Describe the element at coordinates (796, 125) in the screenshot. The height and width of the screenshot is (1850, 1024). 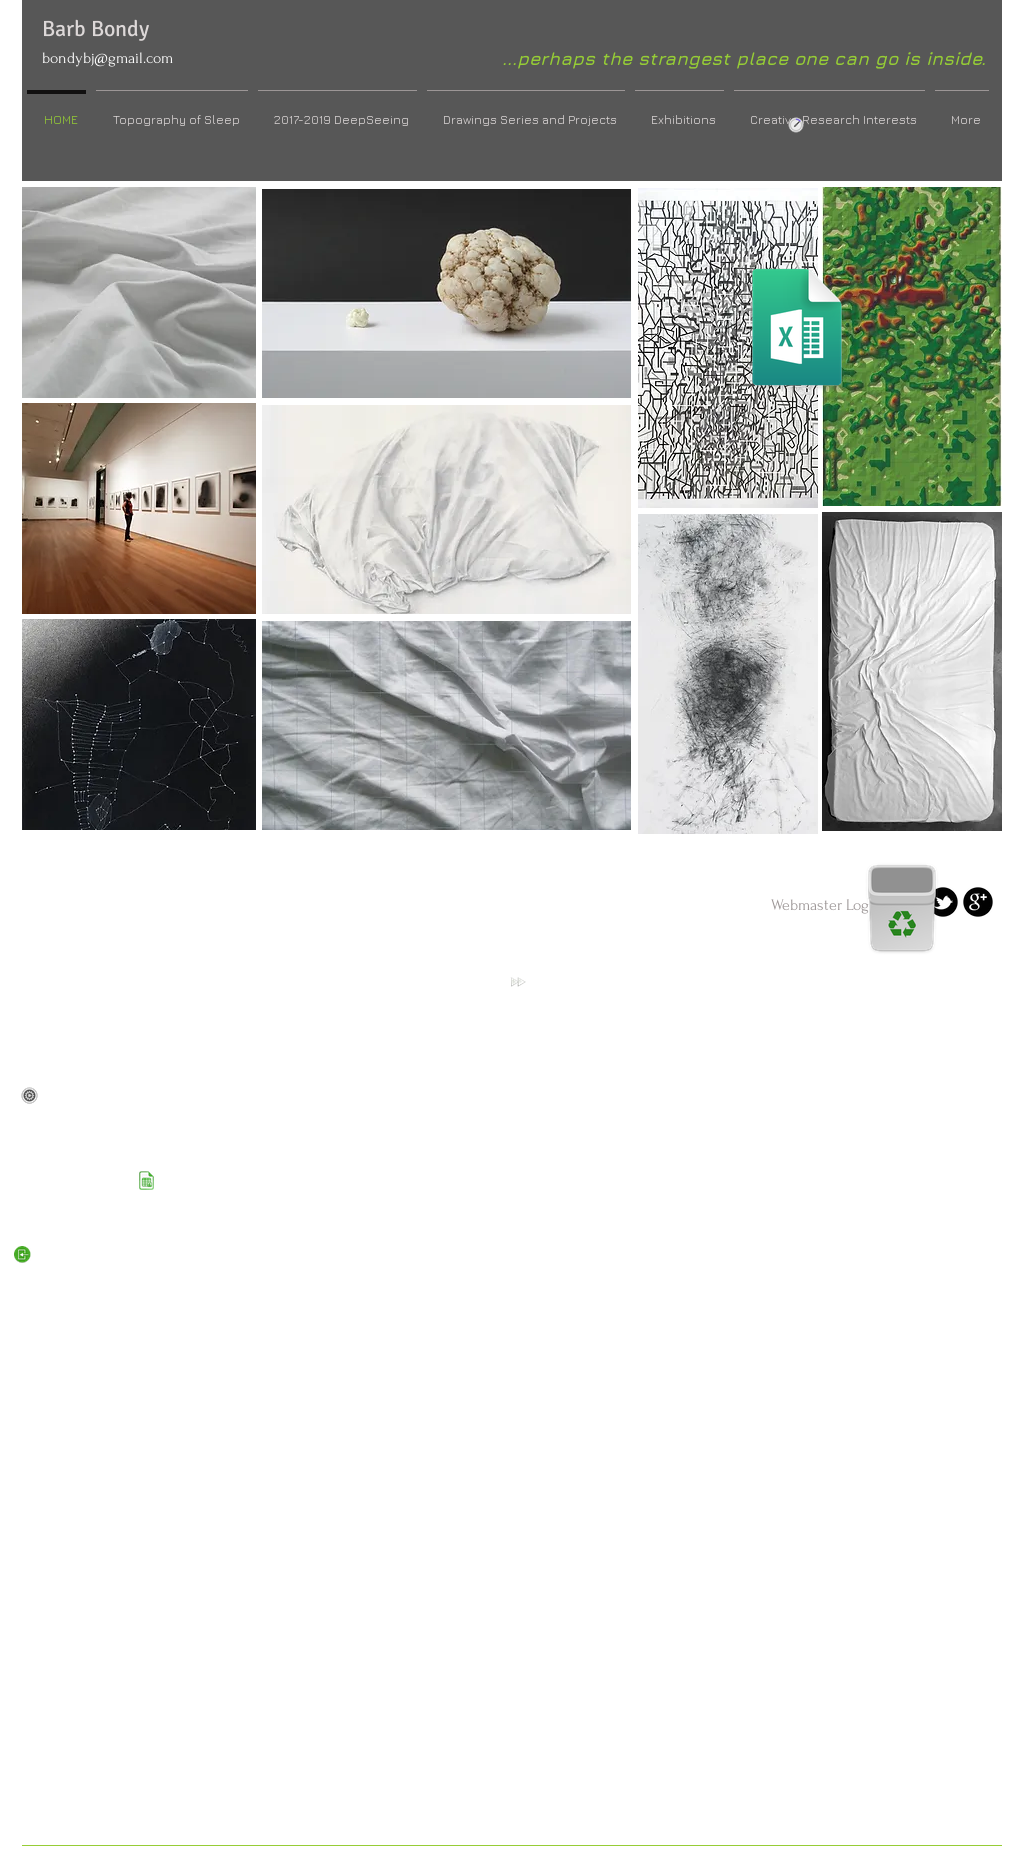
I see `open sysprof system profiler` at that location.